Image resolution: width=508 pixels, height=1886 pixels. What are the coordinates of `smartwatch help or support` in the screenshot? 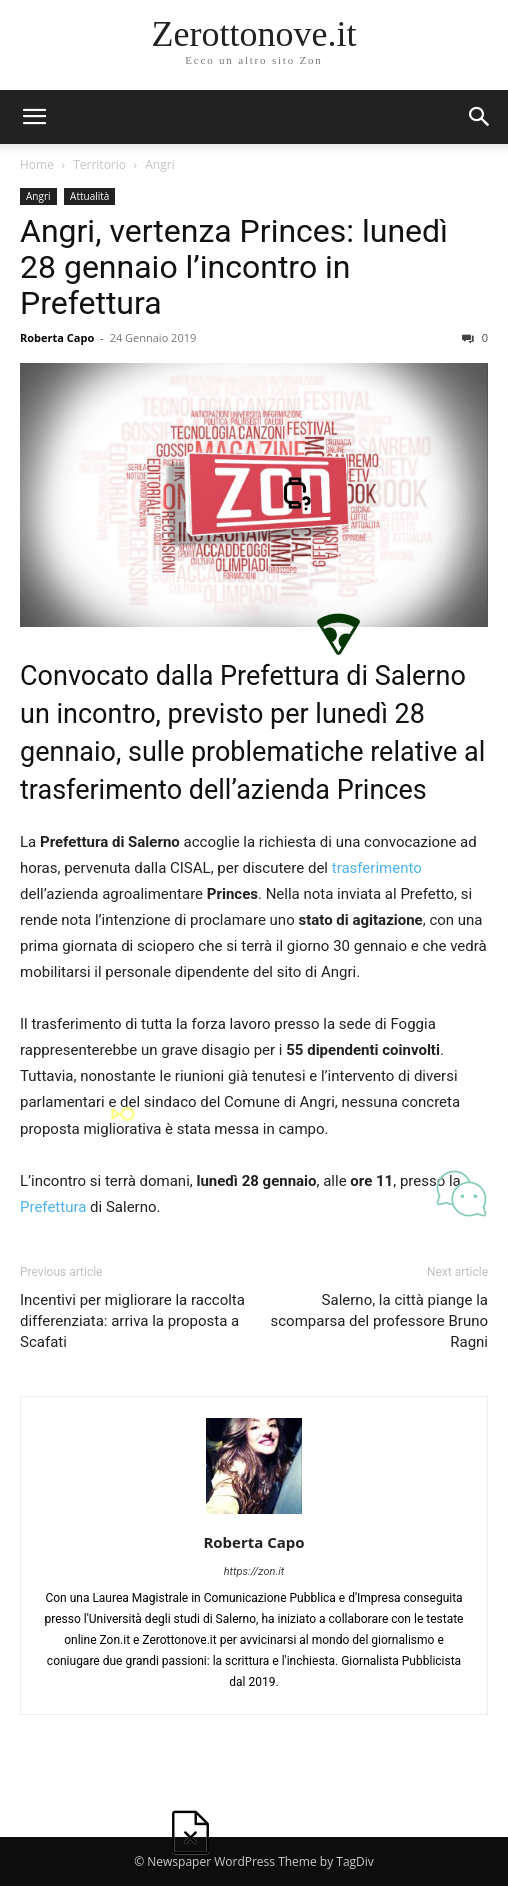 It's located at (295, 493).